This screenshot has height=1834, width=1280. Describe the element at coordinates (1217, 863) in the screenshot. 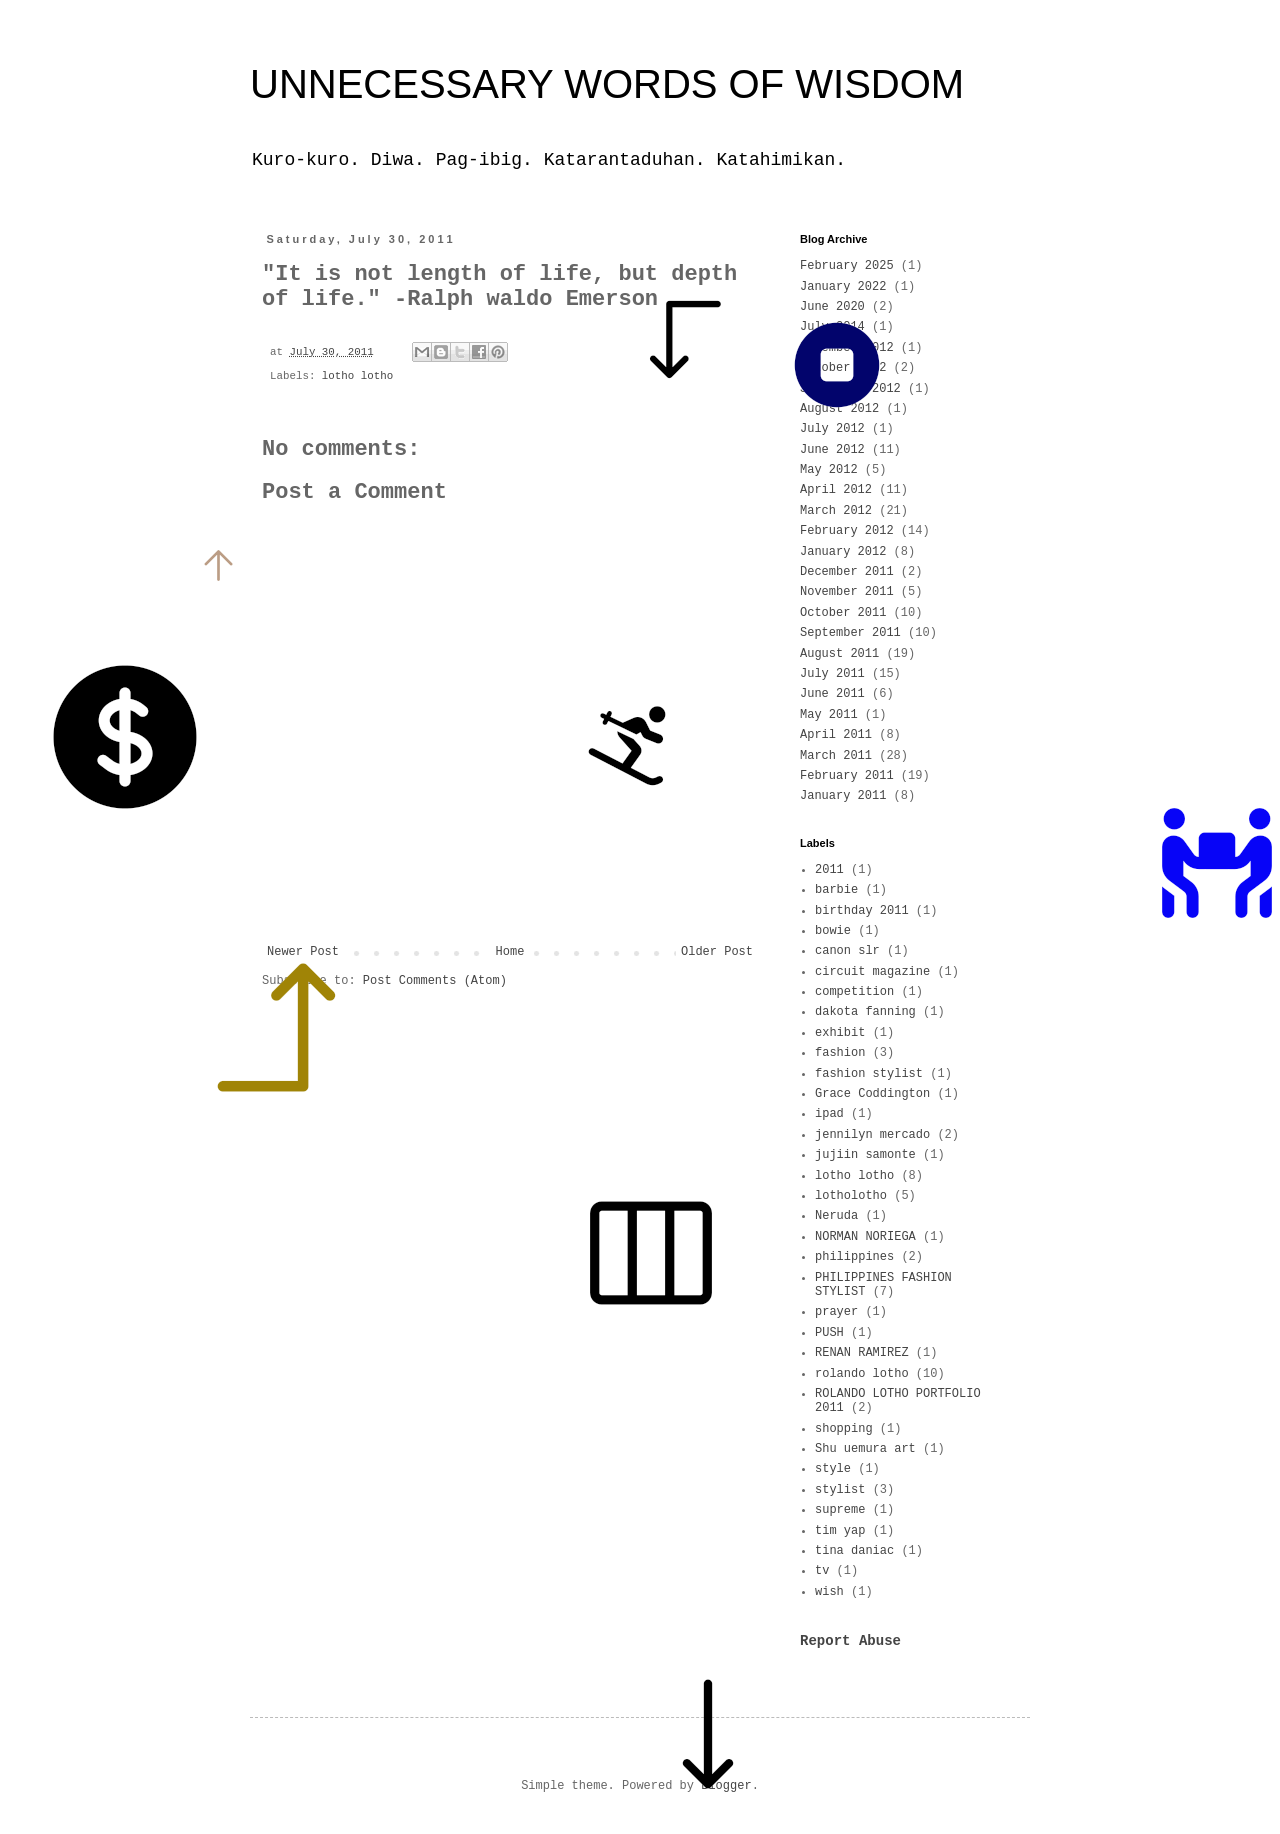

I see `team collaboration or shared task` at that location.